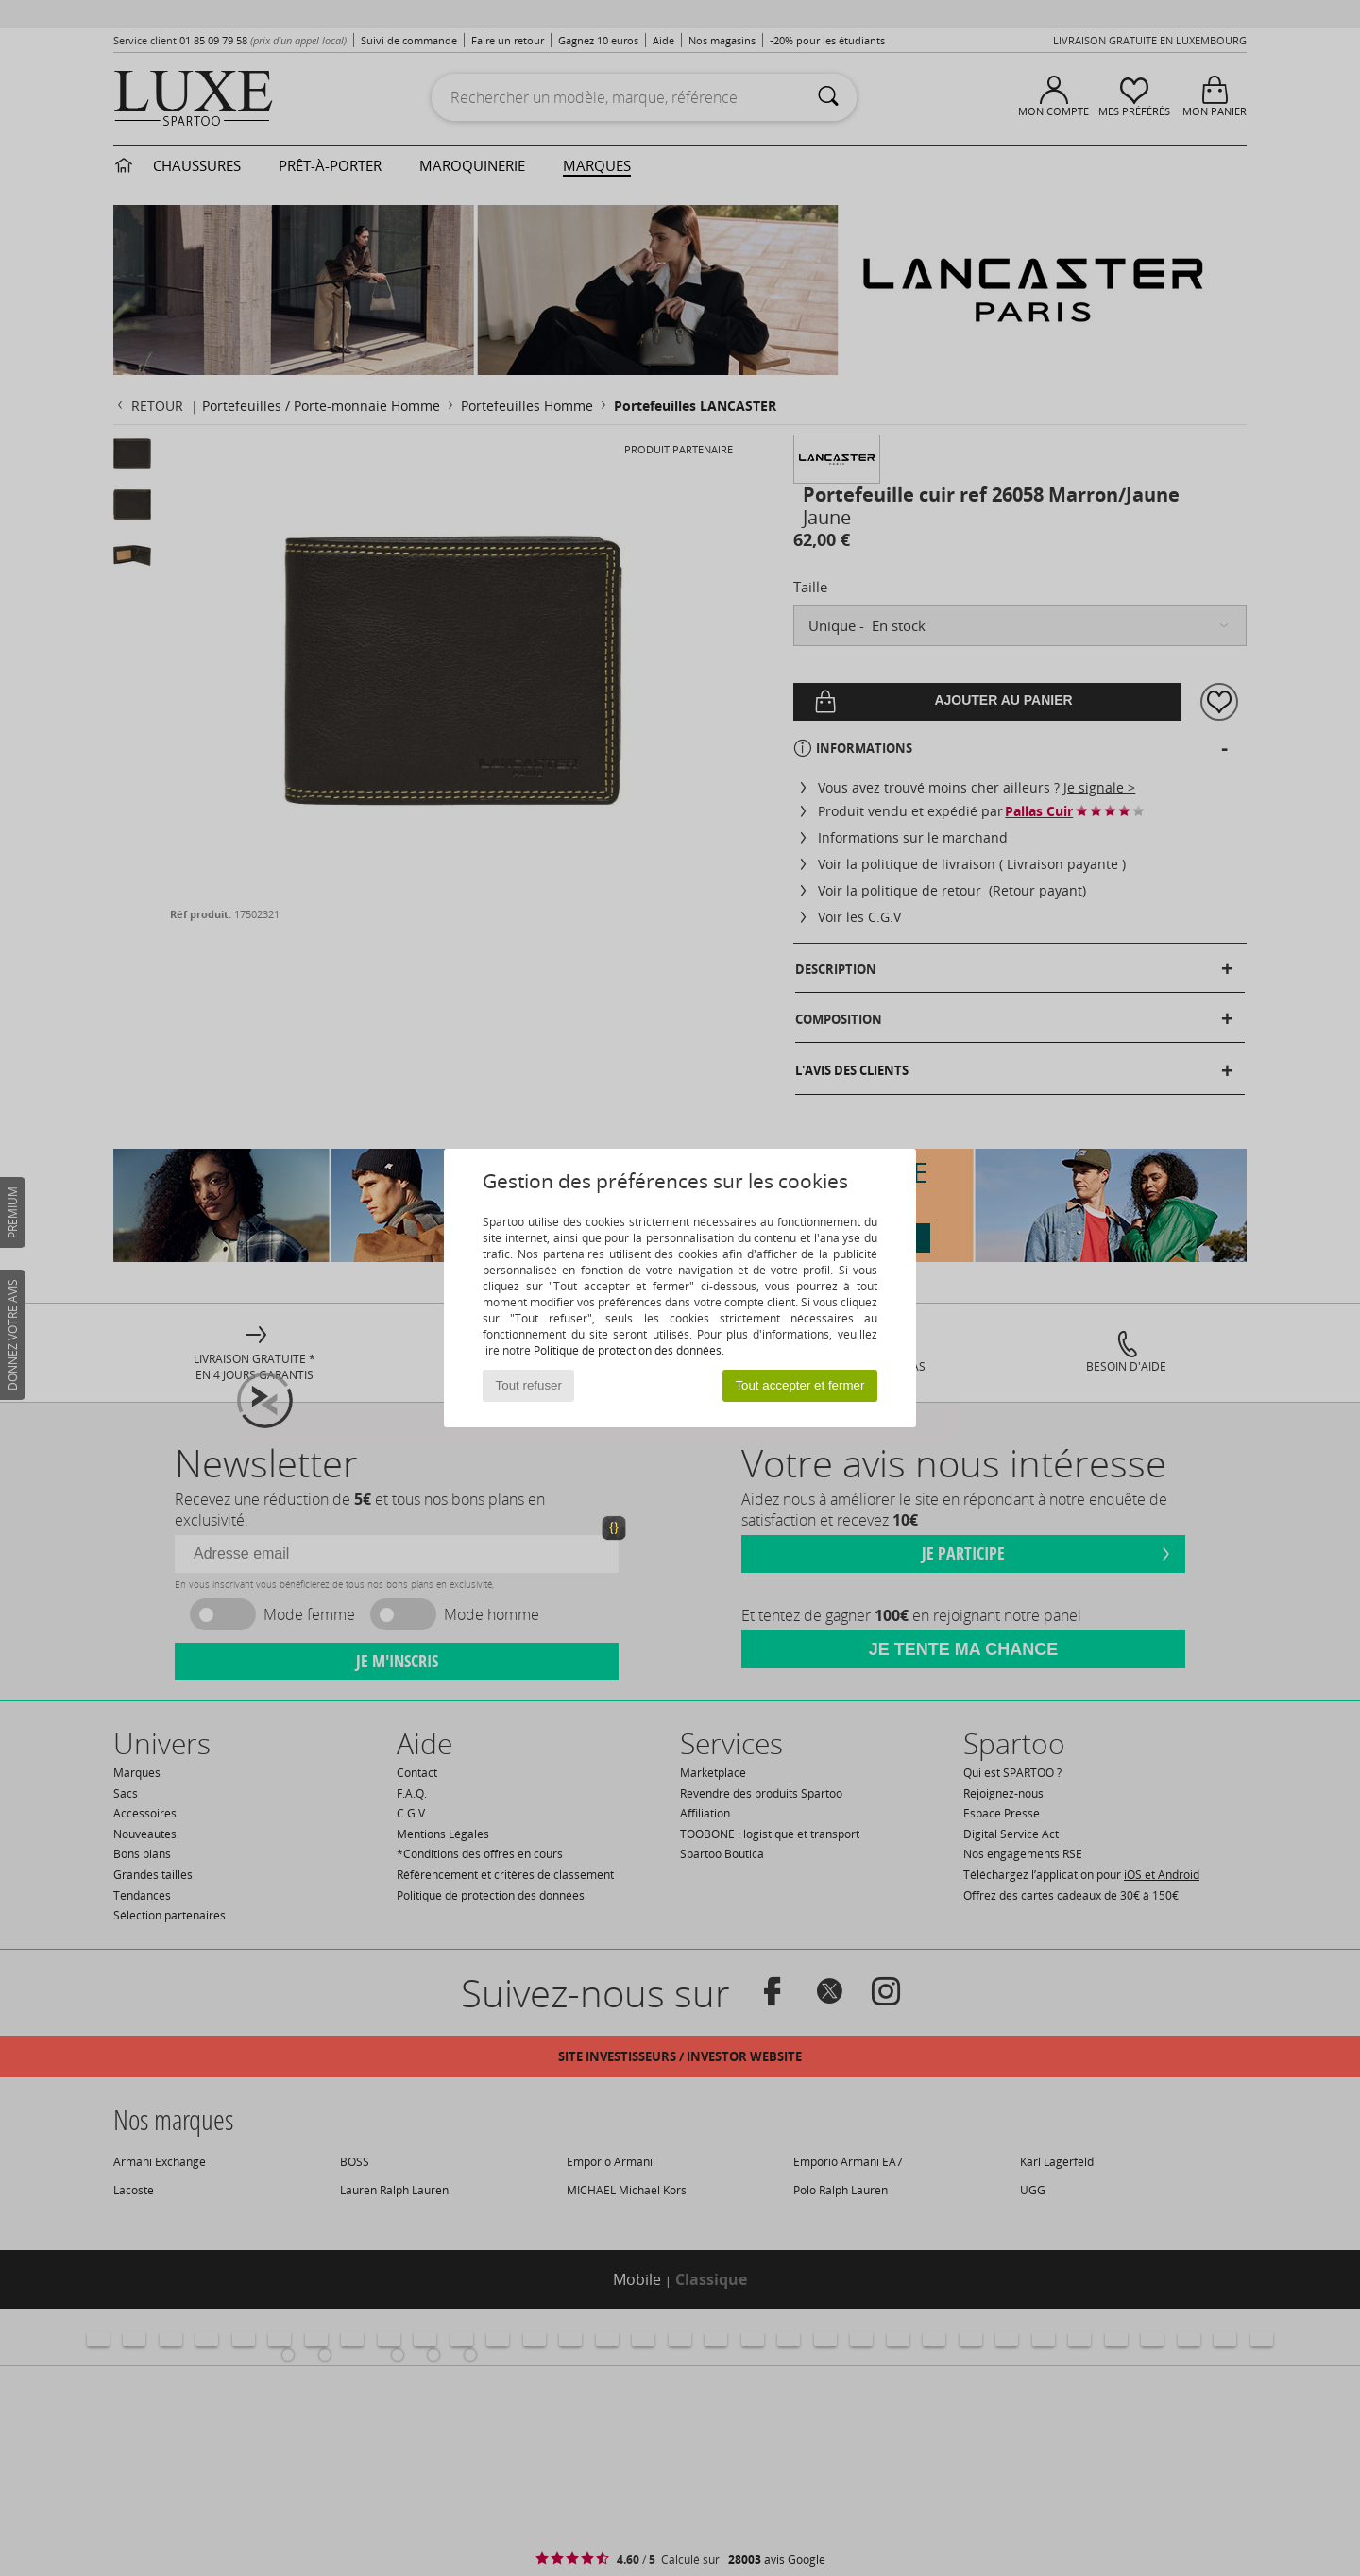 The height and width of the screenshot is (2576, 1360). I want to click on open remmina remote desktop client, so click(264, 1400).